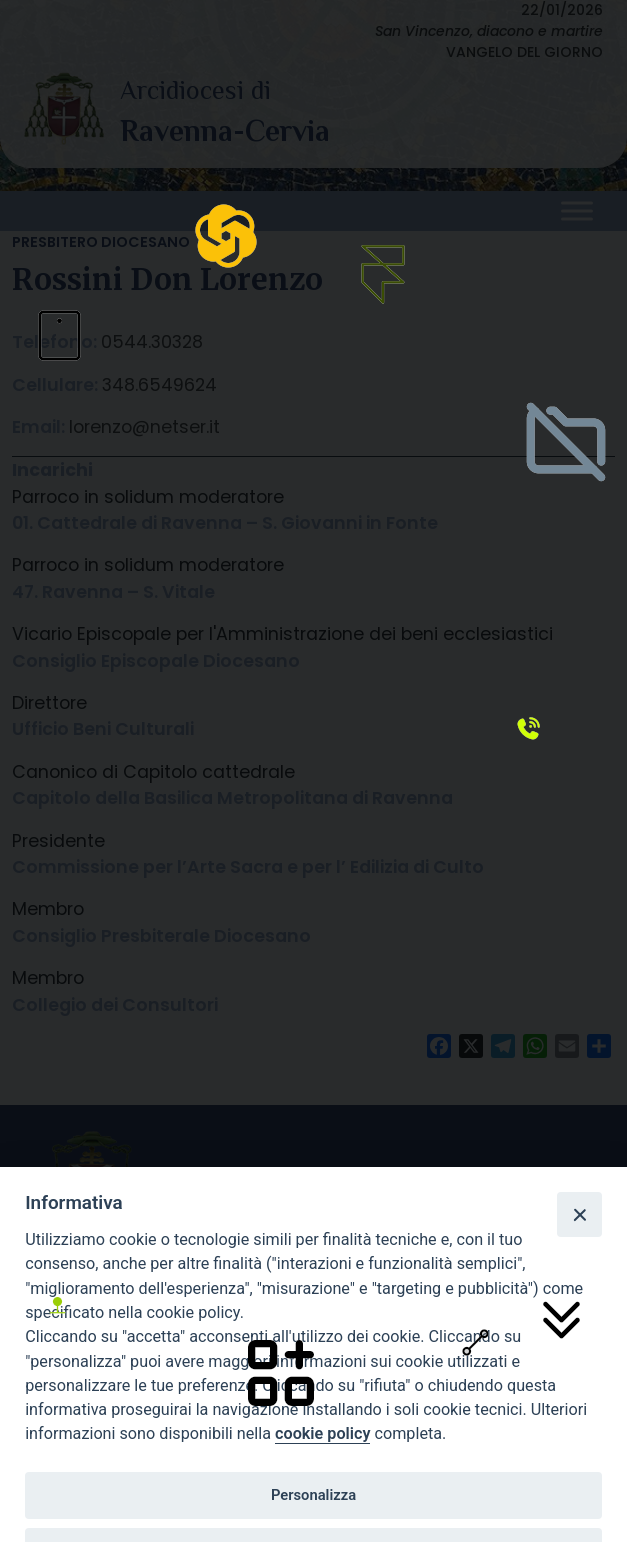 The width and height of the screenshot is (627, 1542). I want to click on folder access is disabled or unavailable, so click(566, 442).